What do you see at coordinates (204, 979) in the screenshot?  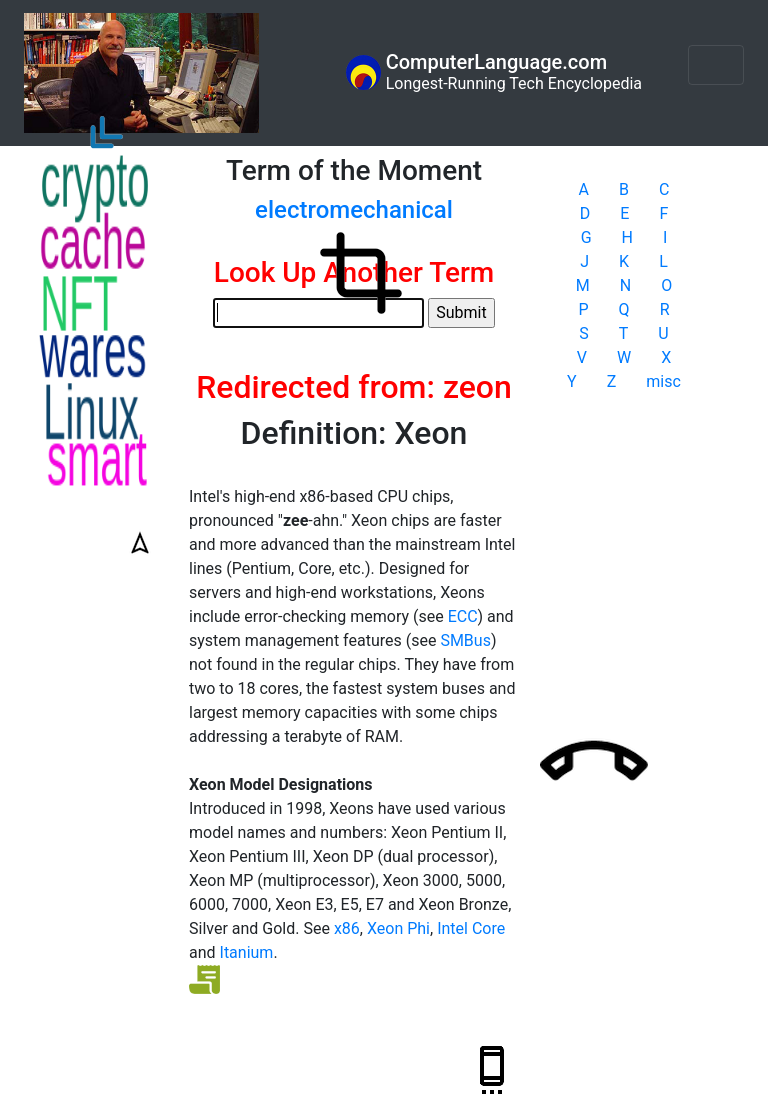 I see `view purchase receipt or transaction history` at bounding box center [204, 979].